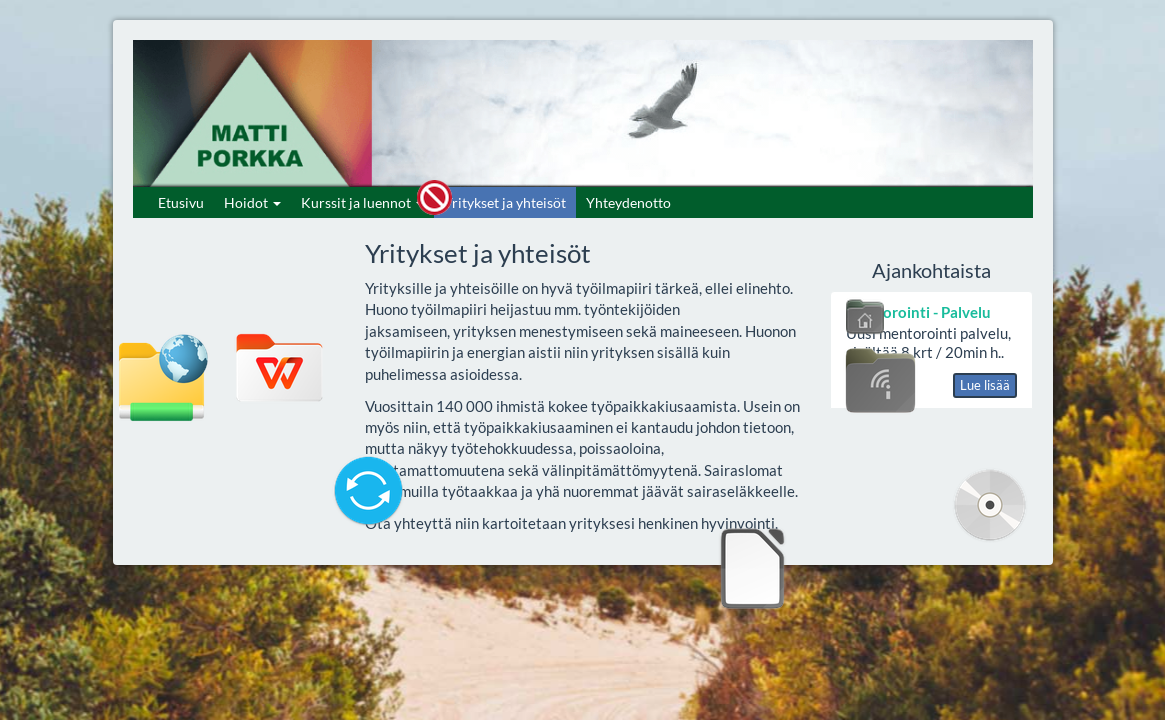  Describe the element at coordinates (865, 316) in the screenshot. I see `access your home folder` at that location.